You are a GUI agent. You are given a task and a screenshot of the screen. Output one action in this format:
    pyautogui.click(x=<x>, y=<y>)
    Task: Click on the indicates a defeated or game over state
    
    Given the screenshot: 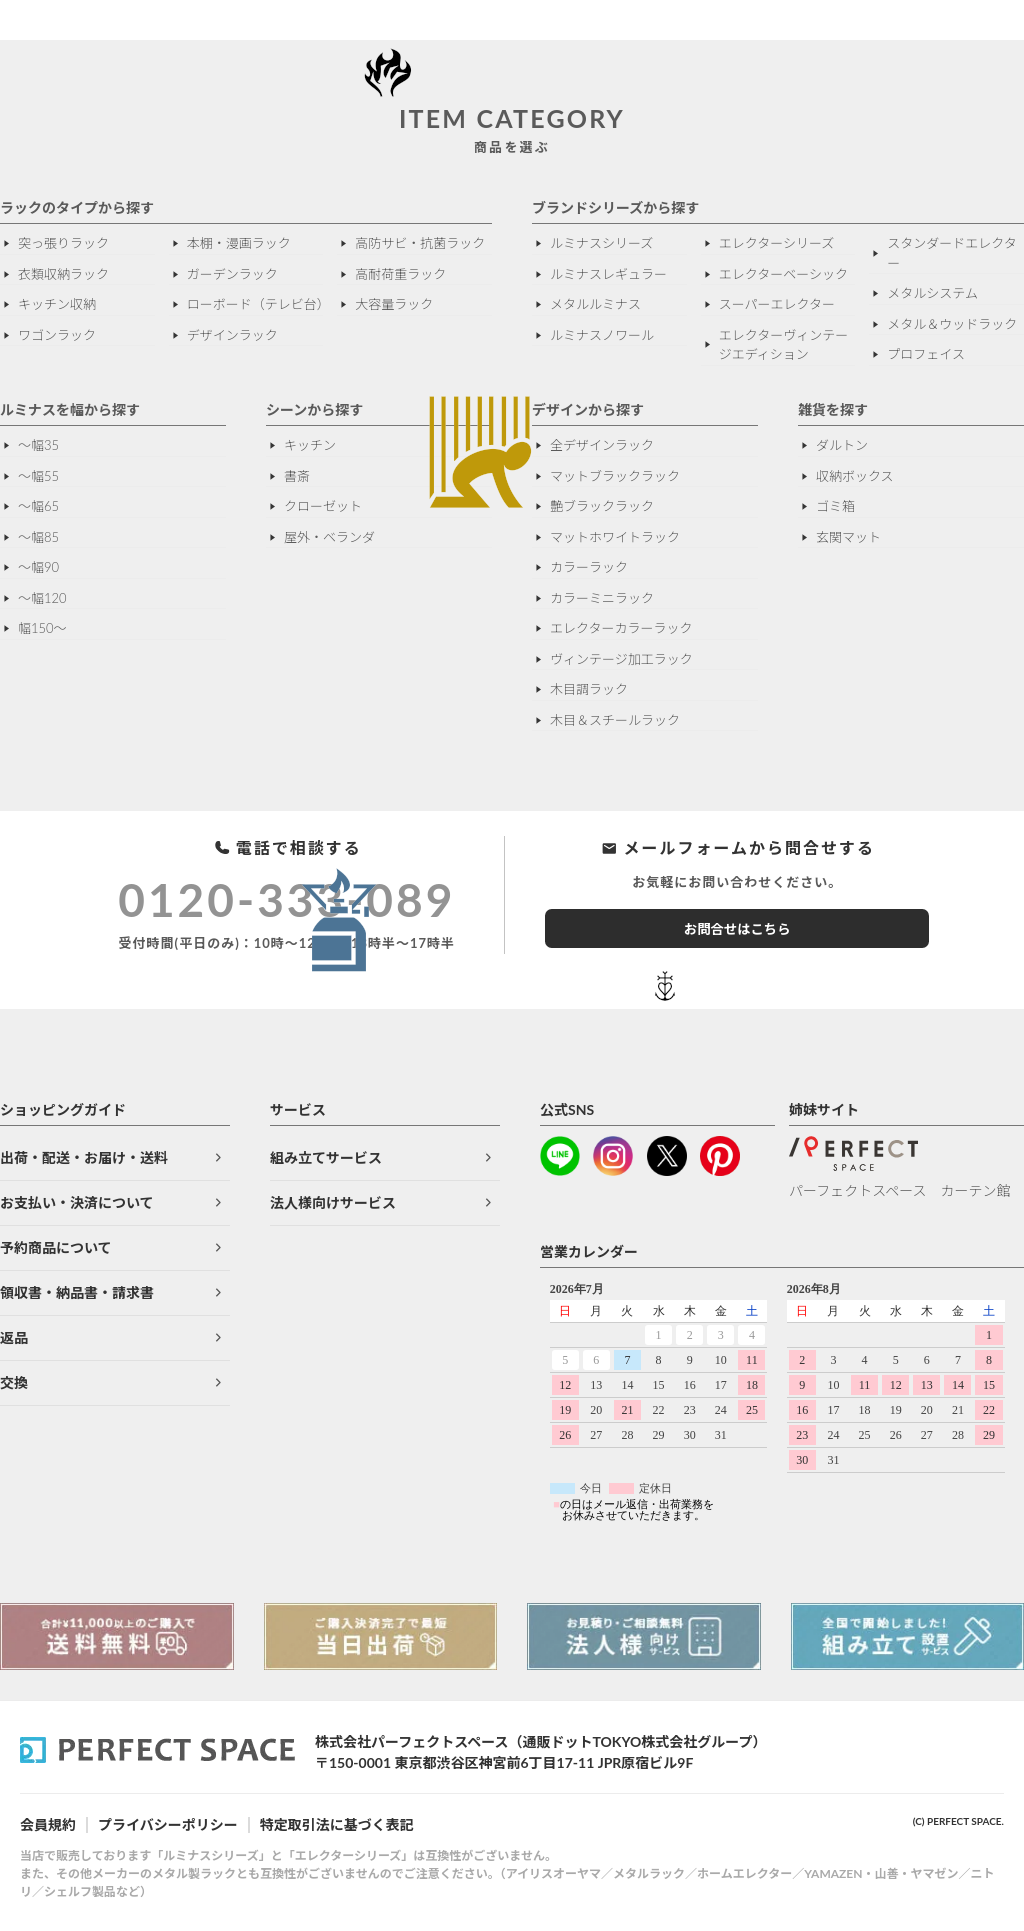 What is the action you would take?
    pyautogui.click(x=479, y=452)
    